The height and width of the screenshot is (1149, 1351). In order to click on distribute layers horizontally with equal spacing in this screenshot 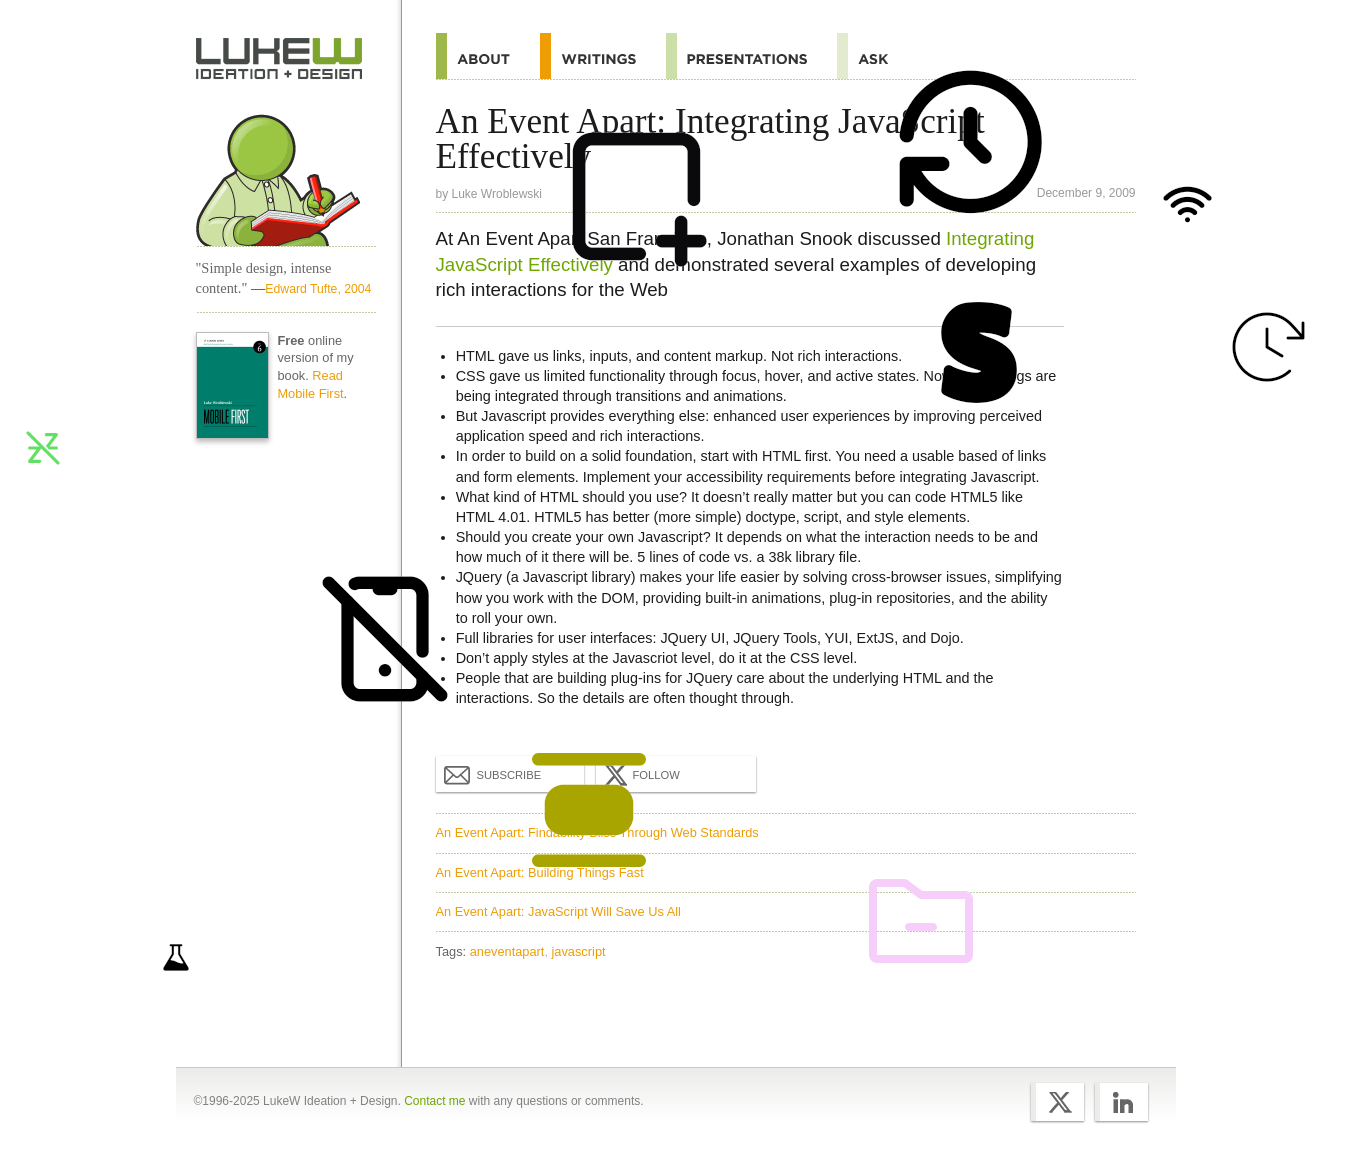, I will do `click(589, 810)`.